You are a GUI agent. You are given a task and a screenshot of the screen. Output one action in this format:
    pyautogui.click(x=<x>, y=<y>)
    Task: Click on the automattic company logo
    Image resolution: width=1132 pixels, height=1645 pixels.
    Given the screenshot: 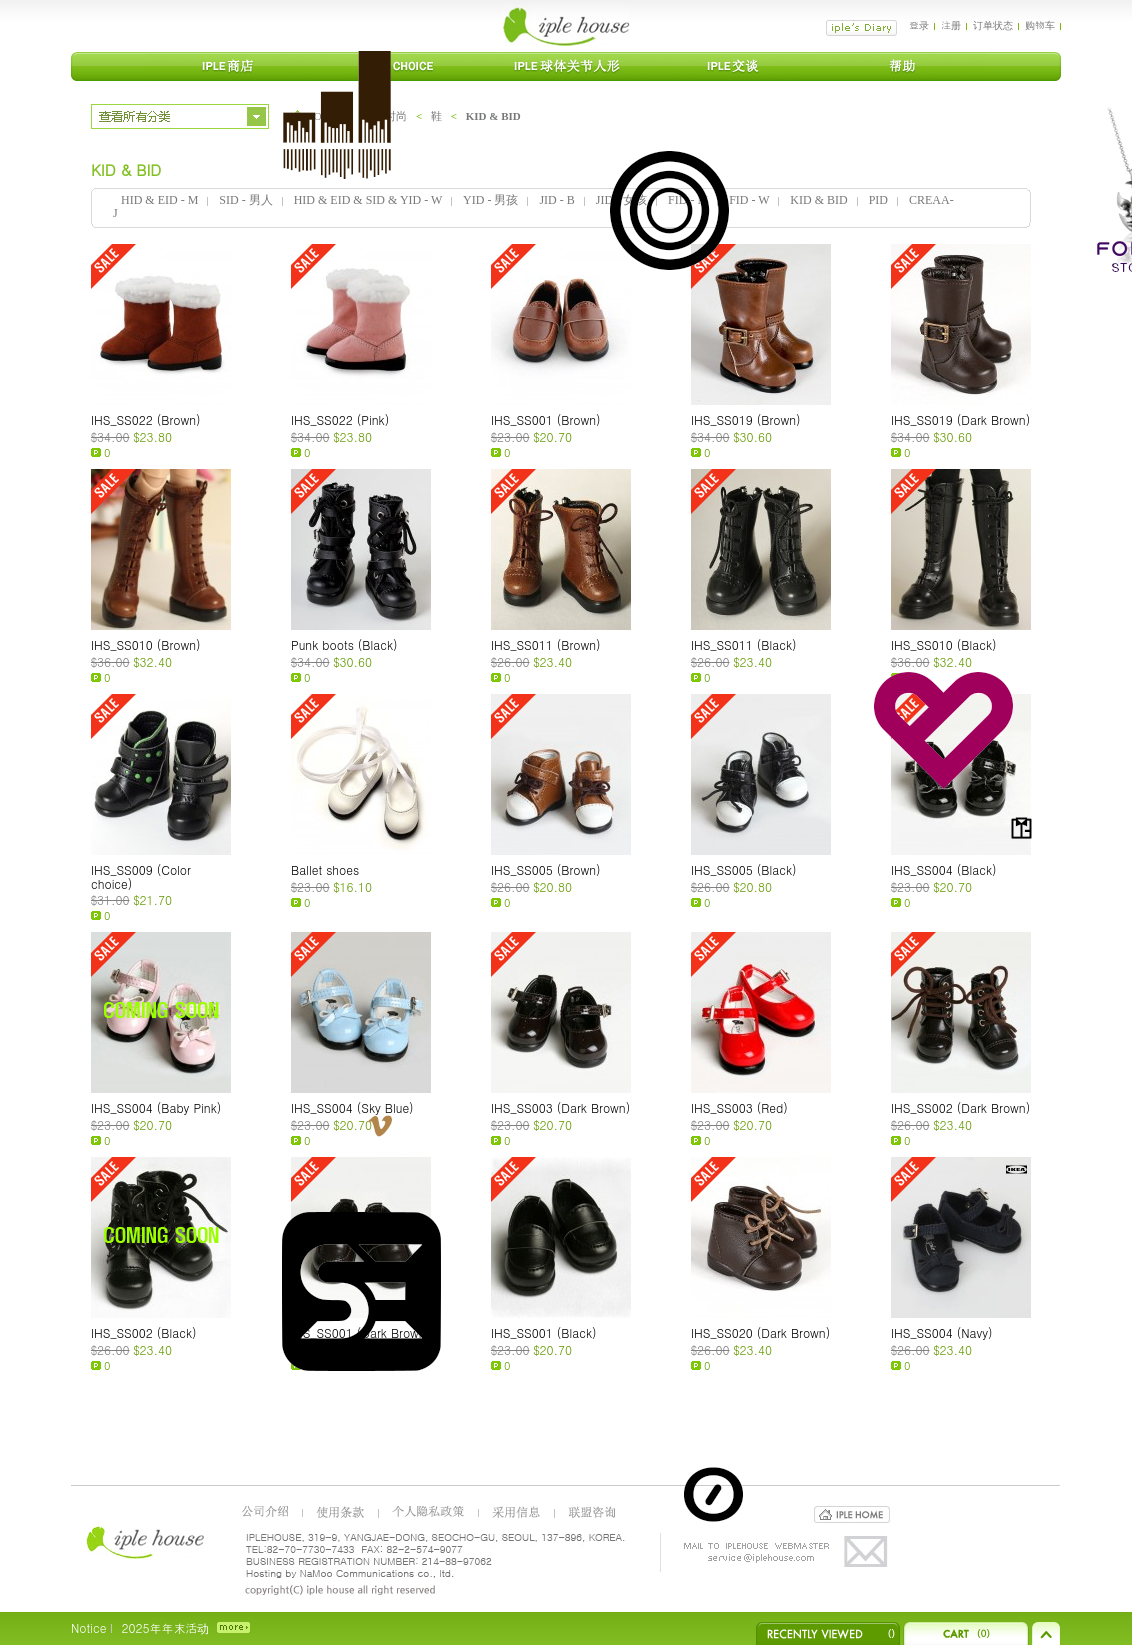 What is the action you would take?
    pyautogui.click(x=713, y=1494)
    